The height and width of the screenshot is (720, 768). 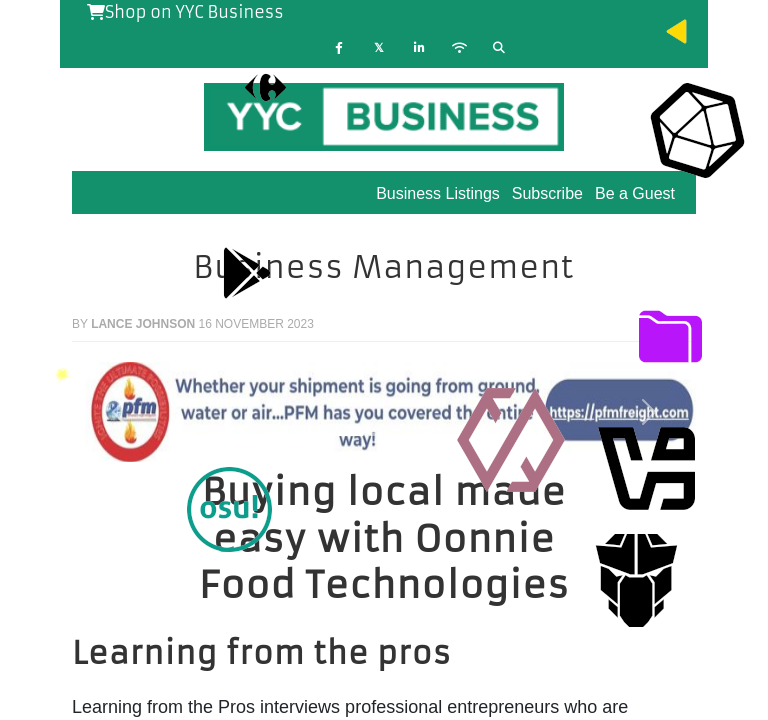 What do you see at coordinates (646, 468) in the screenshot?
I see `open VirtualBox virtual machine manager` at bounding box center [646, 468].